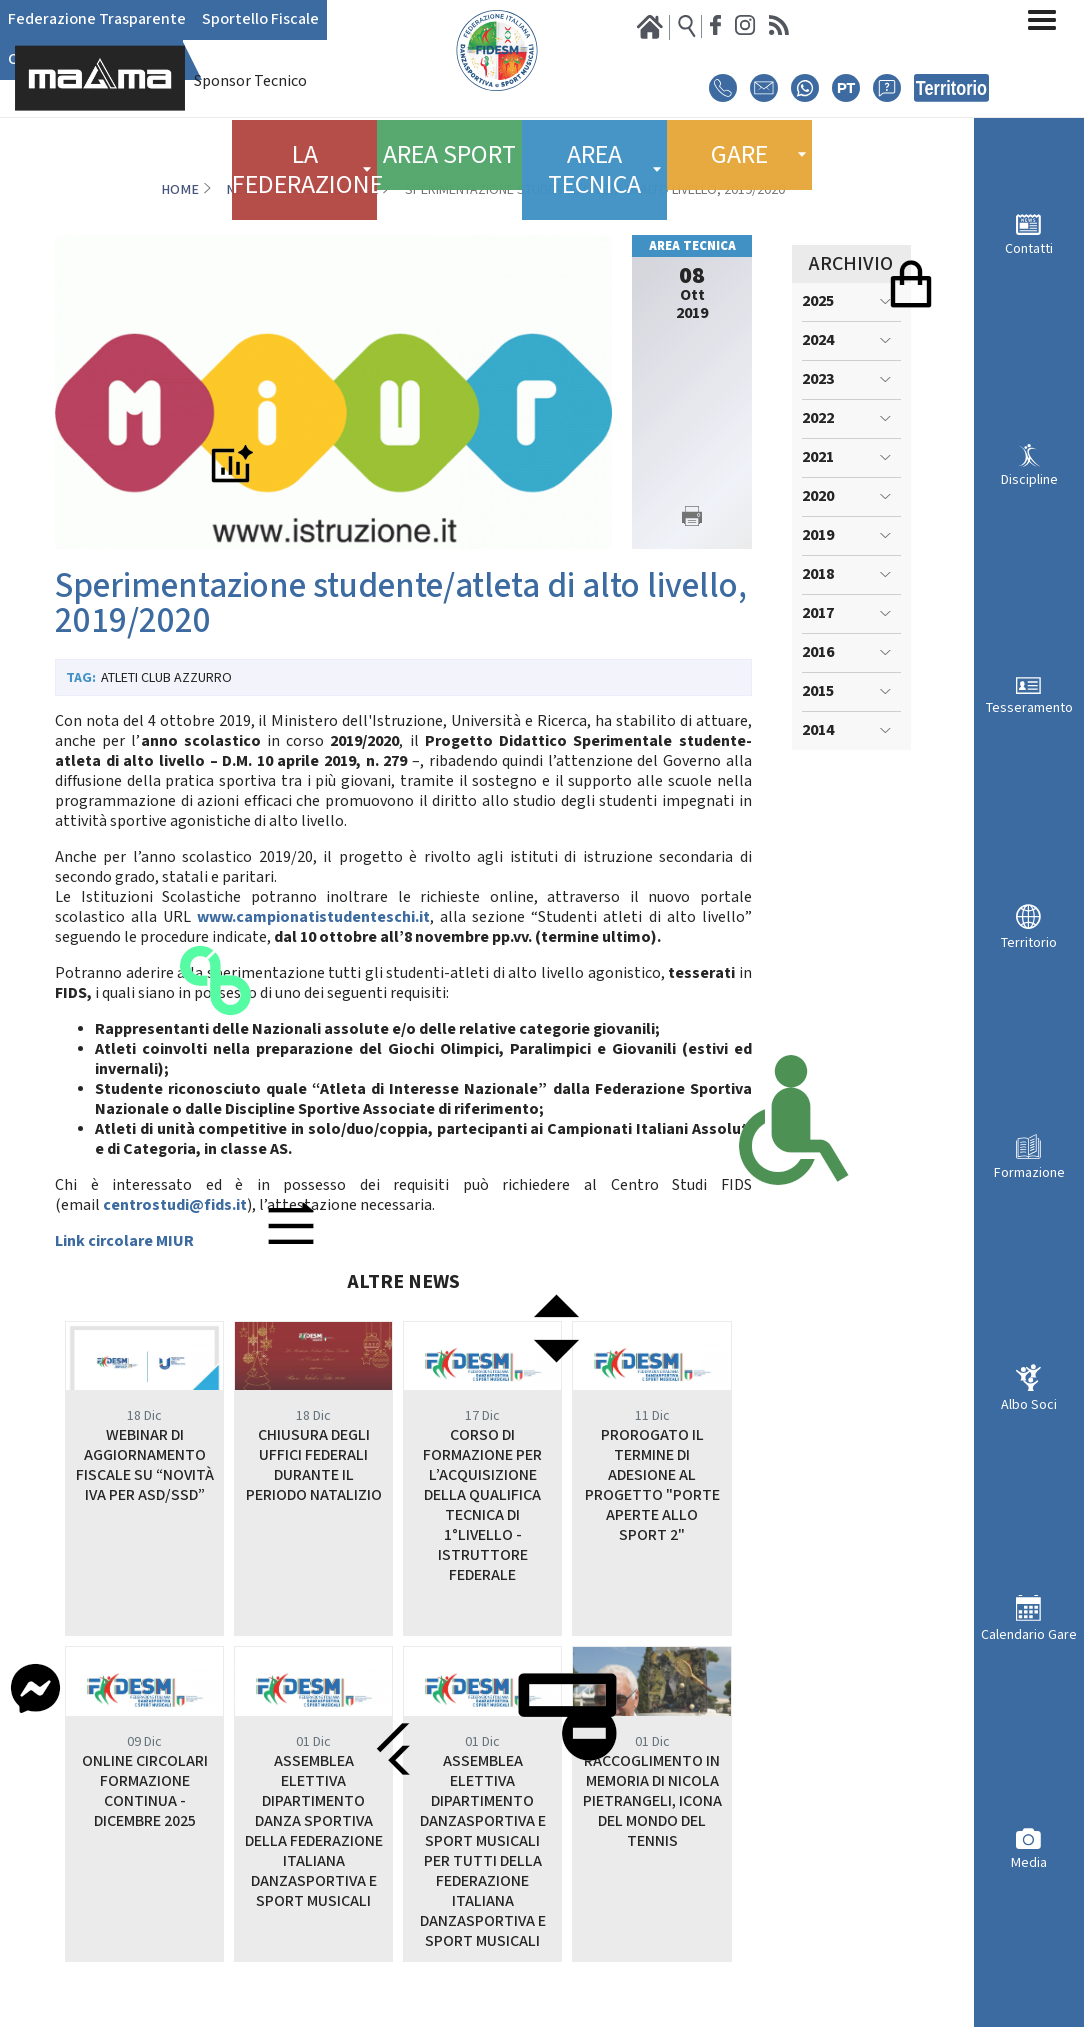 This screenshot has width=1084, height=2027. I want to click on view your shopping cart, so click(911, 285).